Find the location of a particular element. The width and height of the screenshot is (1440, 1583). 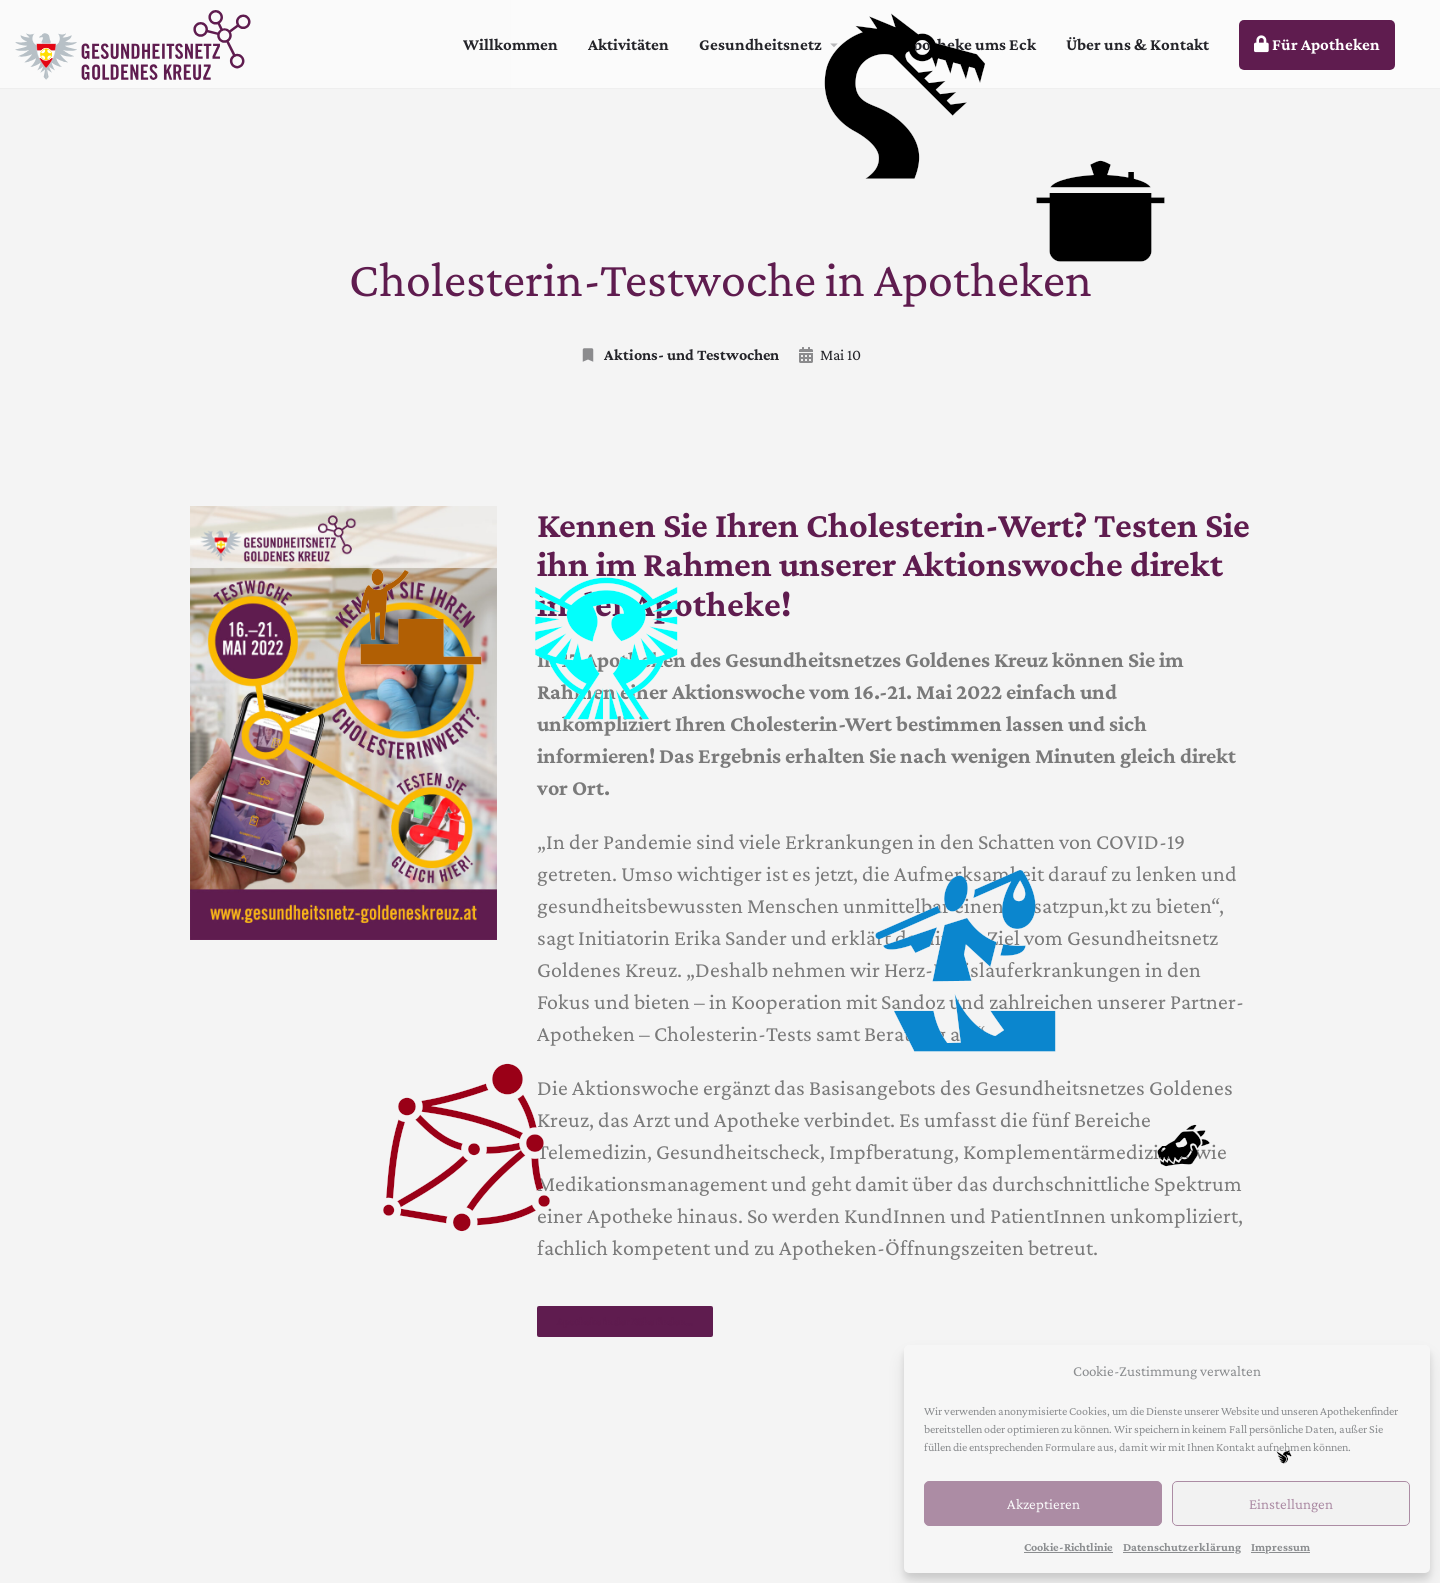

the fool tarot card icon is located at coordinates (960, 957).